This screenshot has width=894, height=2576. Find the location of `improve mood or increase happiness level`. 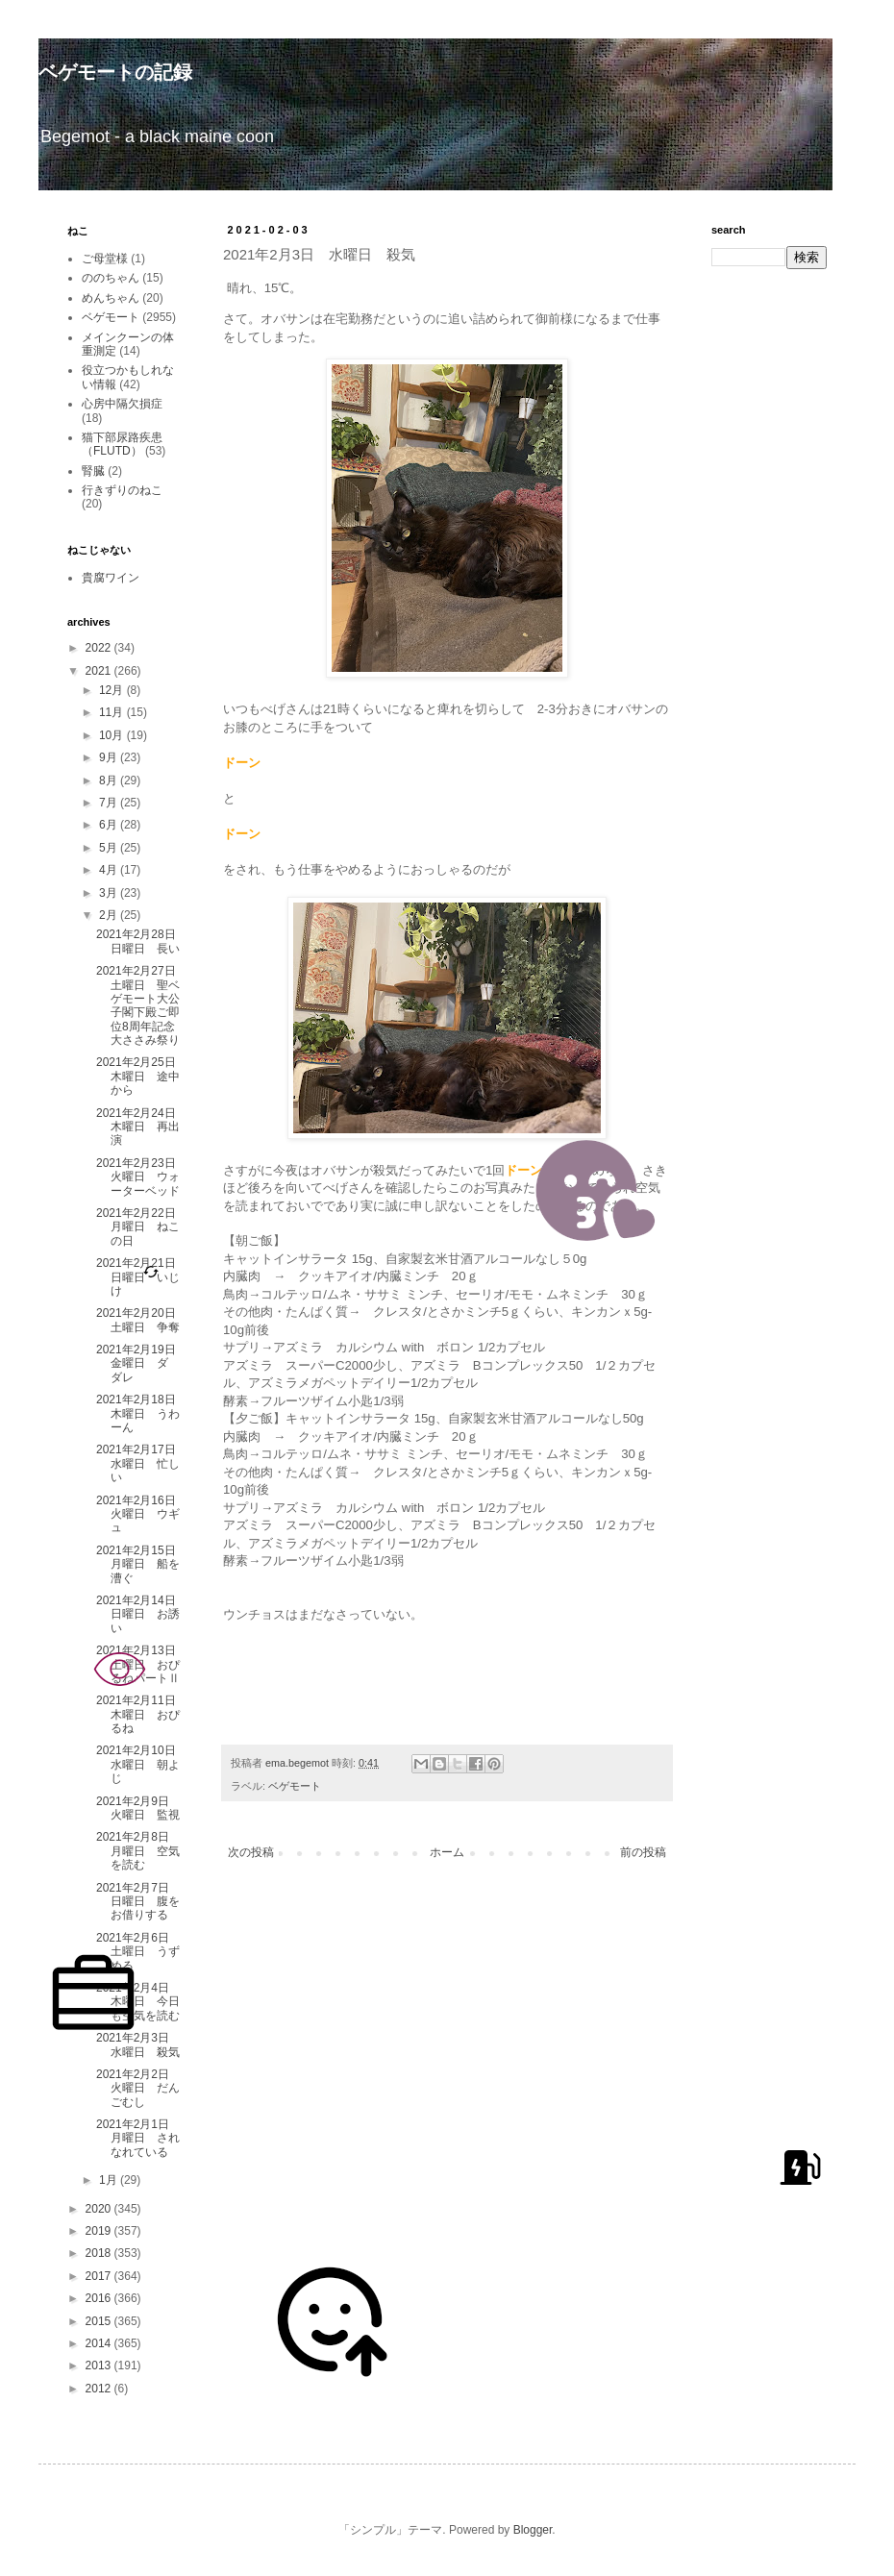

improve mood or increase happiness level is located at coordinates (330, 2319).